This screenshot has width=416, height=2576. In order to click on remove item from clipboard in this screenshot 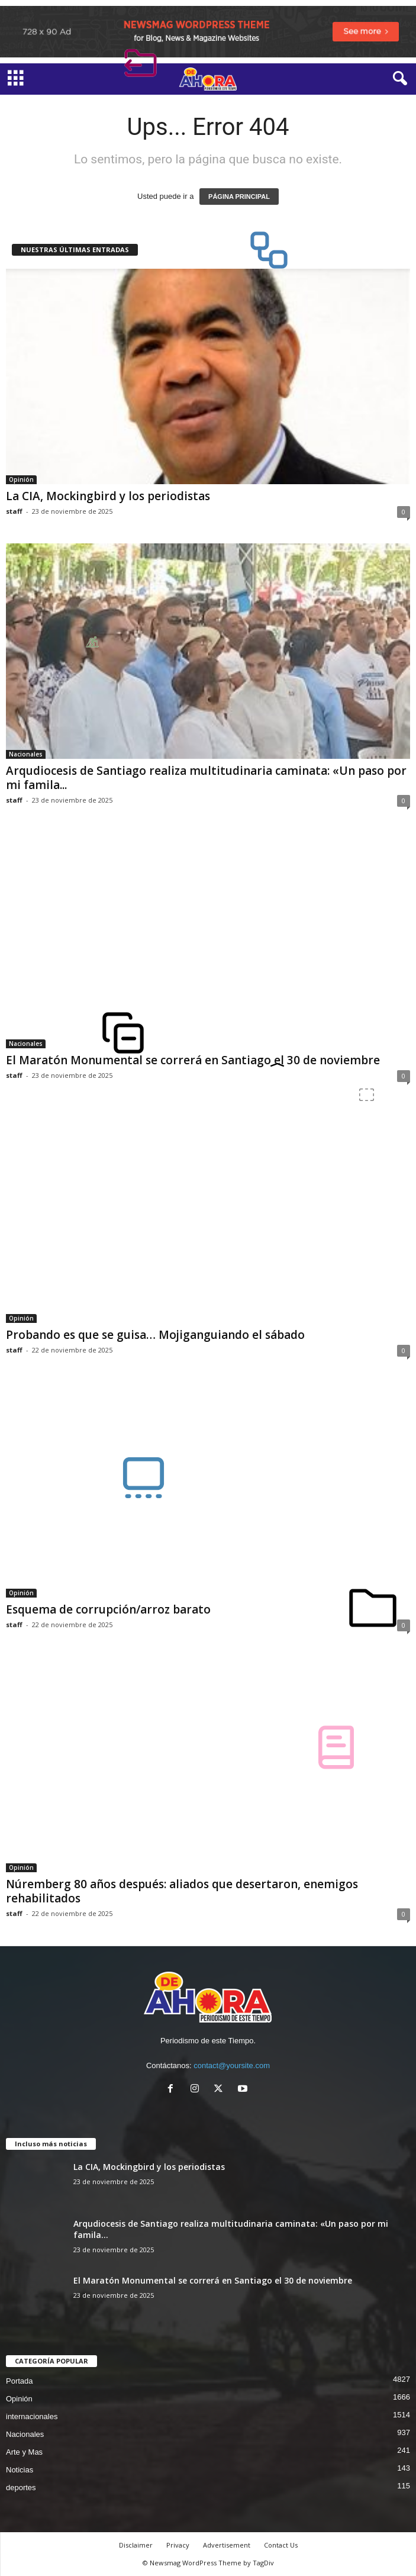, I will do `click(123, 1033)`.